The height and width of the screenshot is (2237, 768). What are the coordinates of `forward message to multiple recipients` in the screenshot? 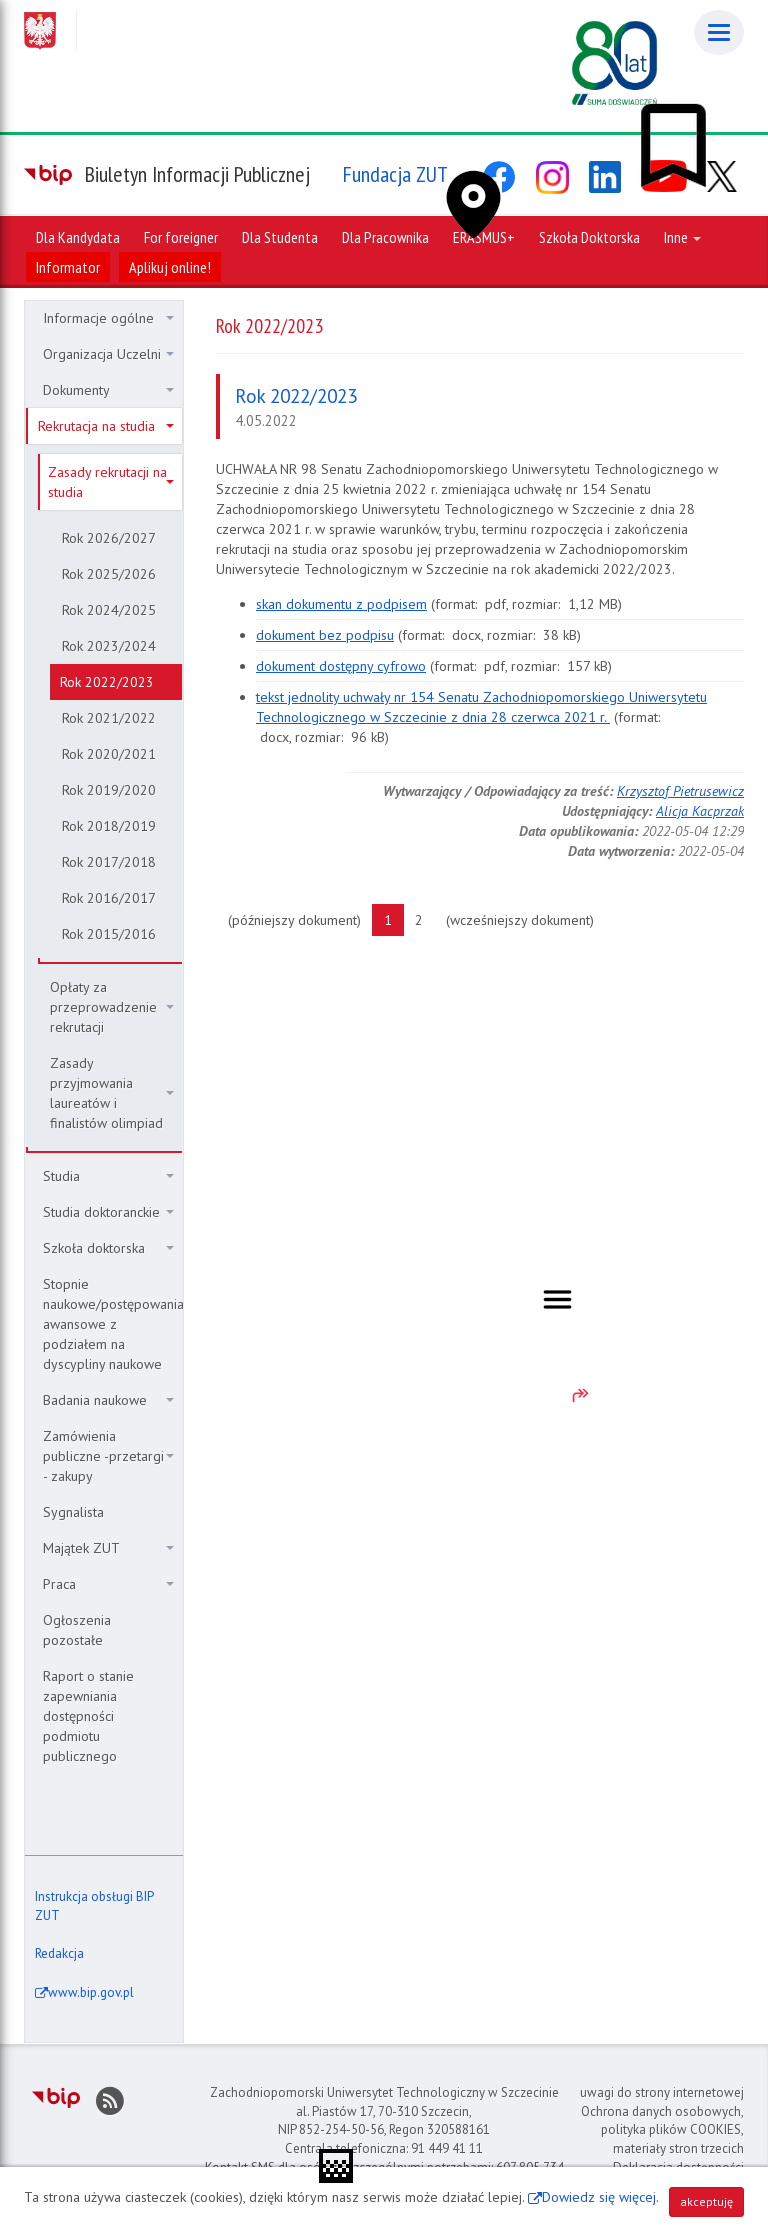 It's located at (581, 1396).